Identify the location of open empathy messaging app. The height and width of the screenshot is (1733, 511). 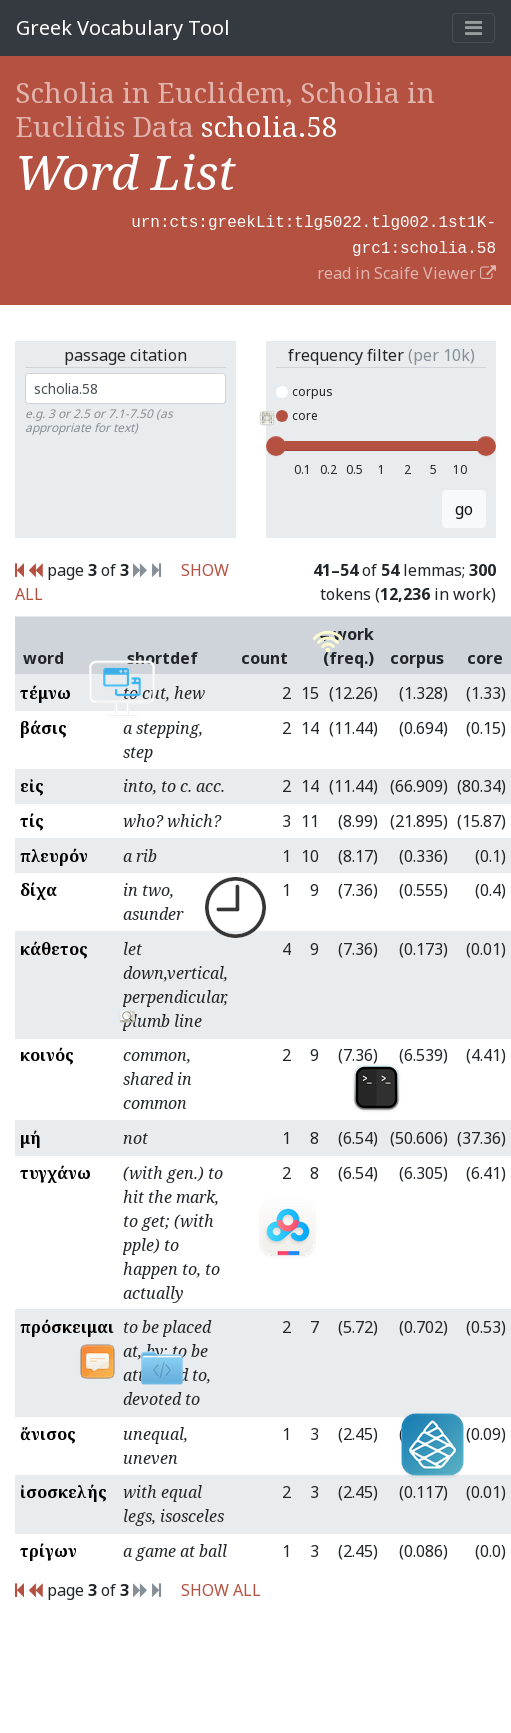
(97, 1361).